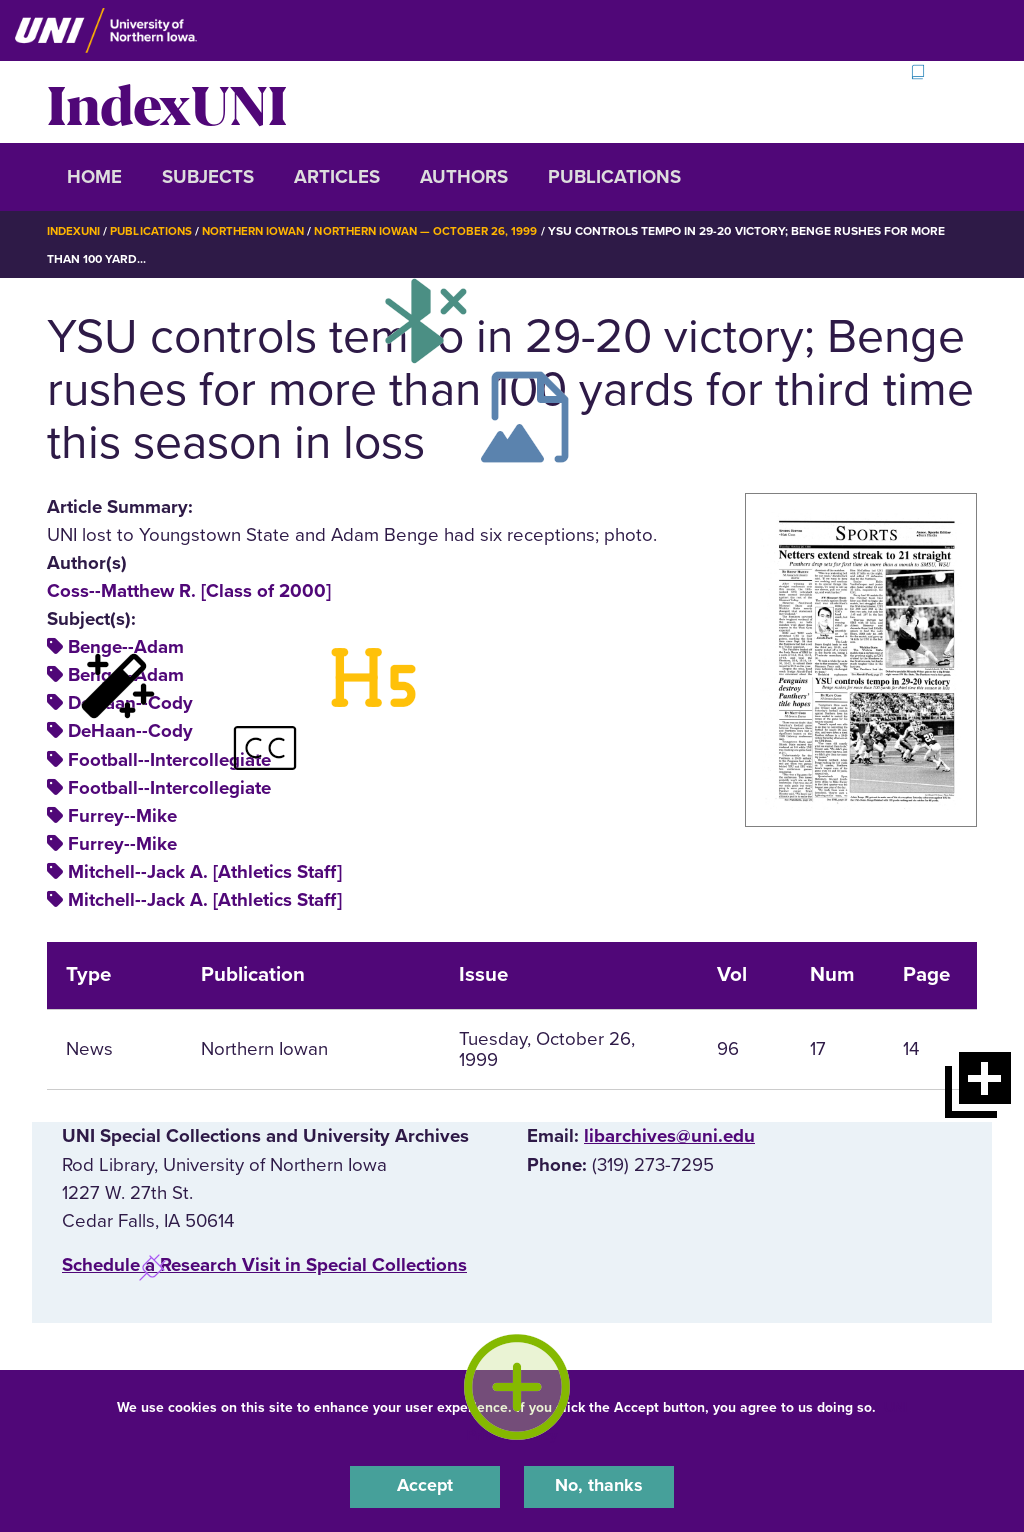 The width and height of the screenshot is (1024, 1532). Describe the element at coordinates (265, 748) in the screenshot. I see `enable closed captions for video content` at that location.